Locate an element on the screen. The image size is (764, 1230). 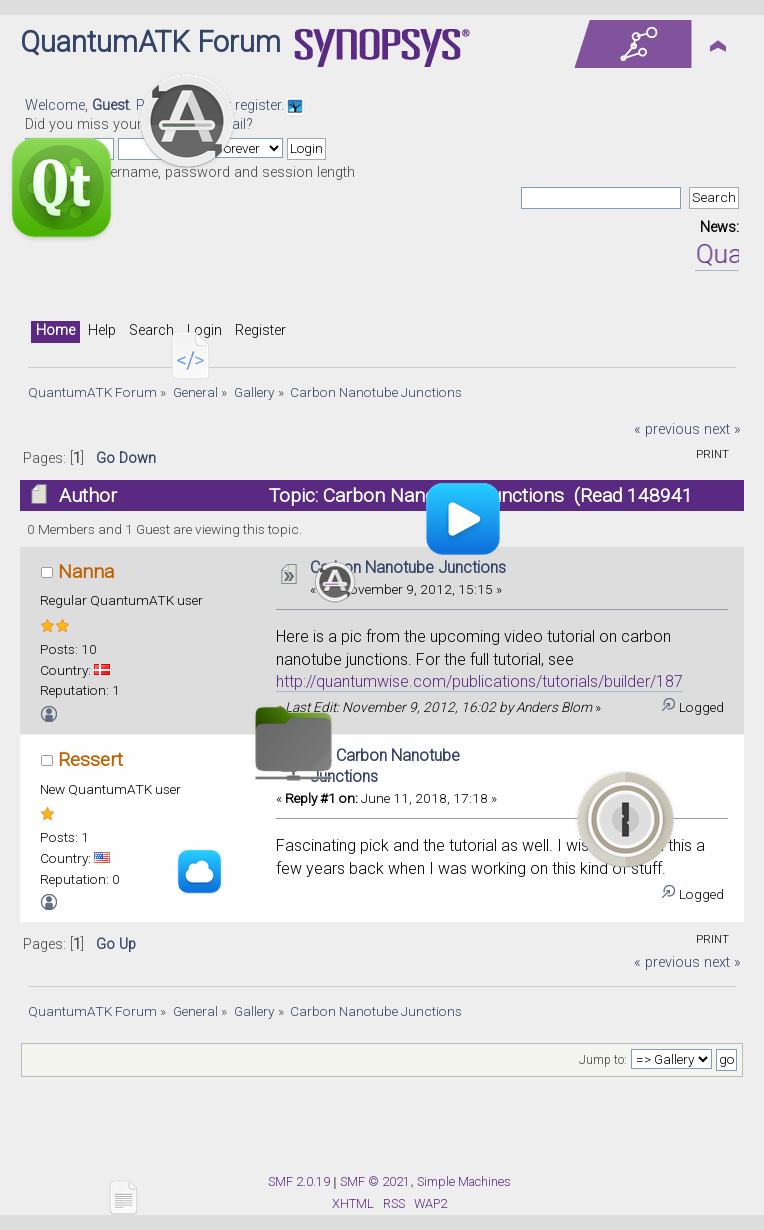
access a remote or network folder is located at coordinates (293, 742).